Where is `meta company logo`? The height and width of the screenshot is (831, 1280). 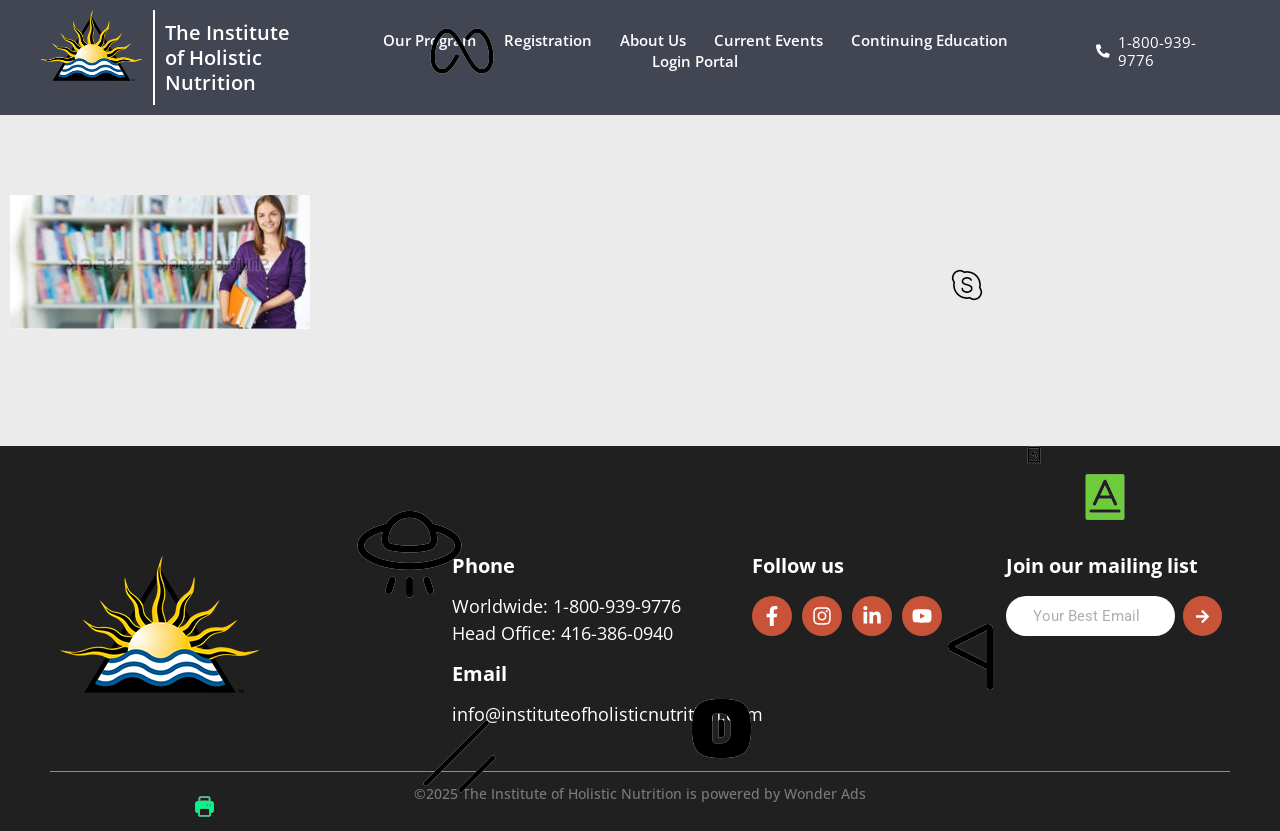
meta company logo is located at coordinates (462, 51).